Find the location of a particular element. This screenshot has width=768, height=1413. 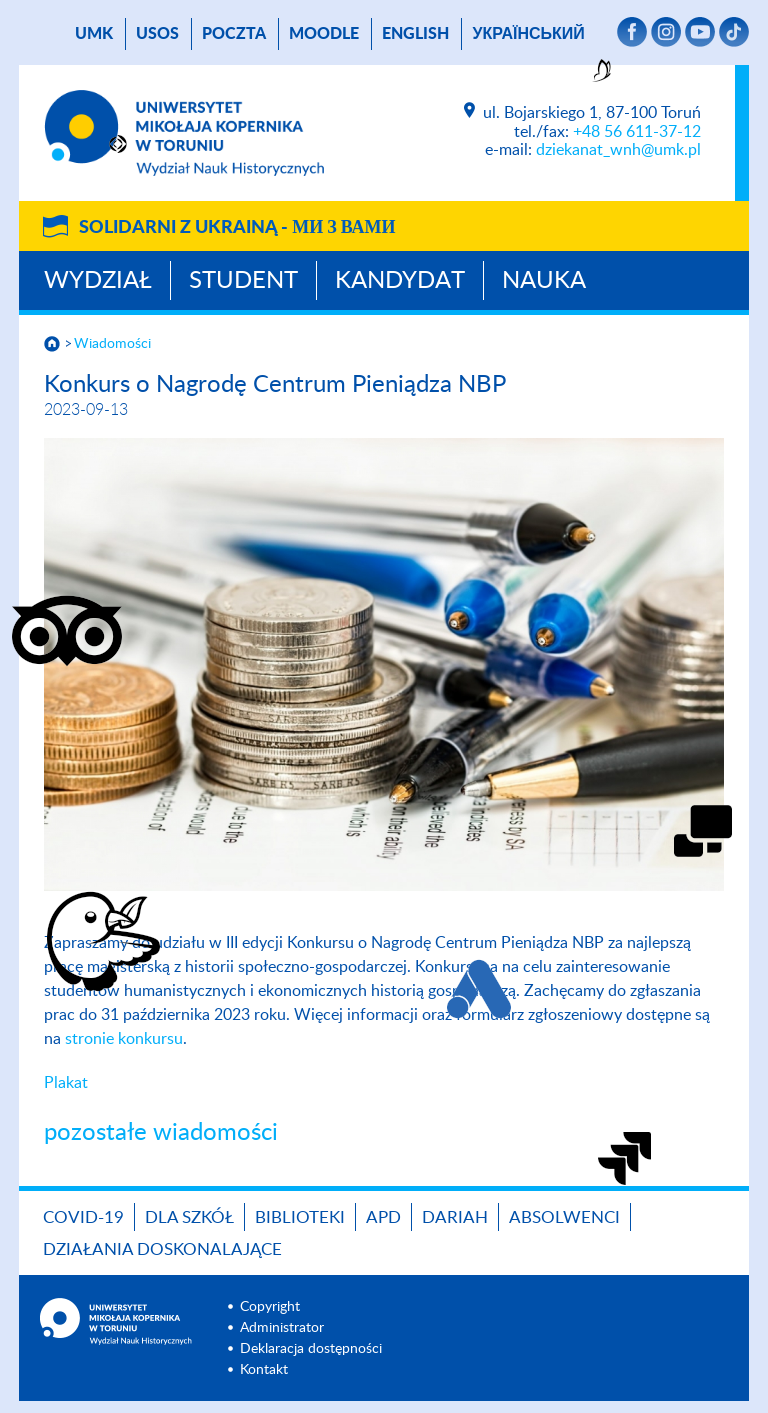

bower package manager logo is located at coordinates (103, 941).